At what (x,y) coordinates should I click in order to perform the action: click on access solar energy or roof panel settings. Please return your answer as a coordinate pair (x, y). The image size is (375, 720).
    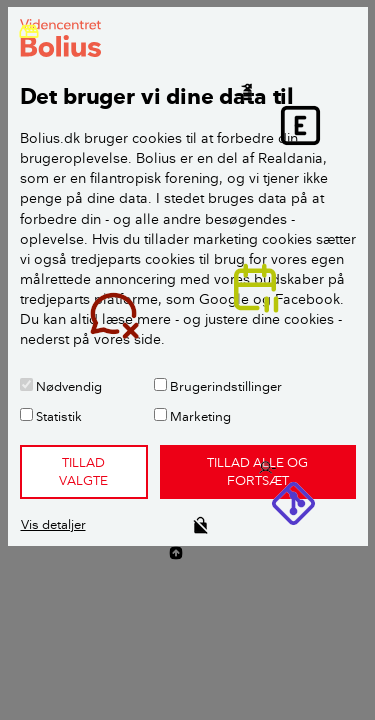
    Looking at the image, I should click on (29, 32).